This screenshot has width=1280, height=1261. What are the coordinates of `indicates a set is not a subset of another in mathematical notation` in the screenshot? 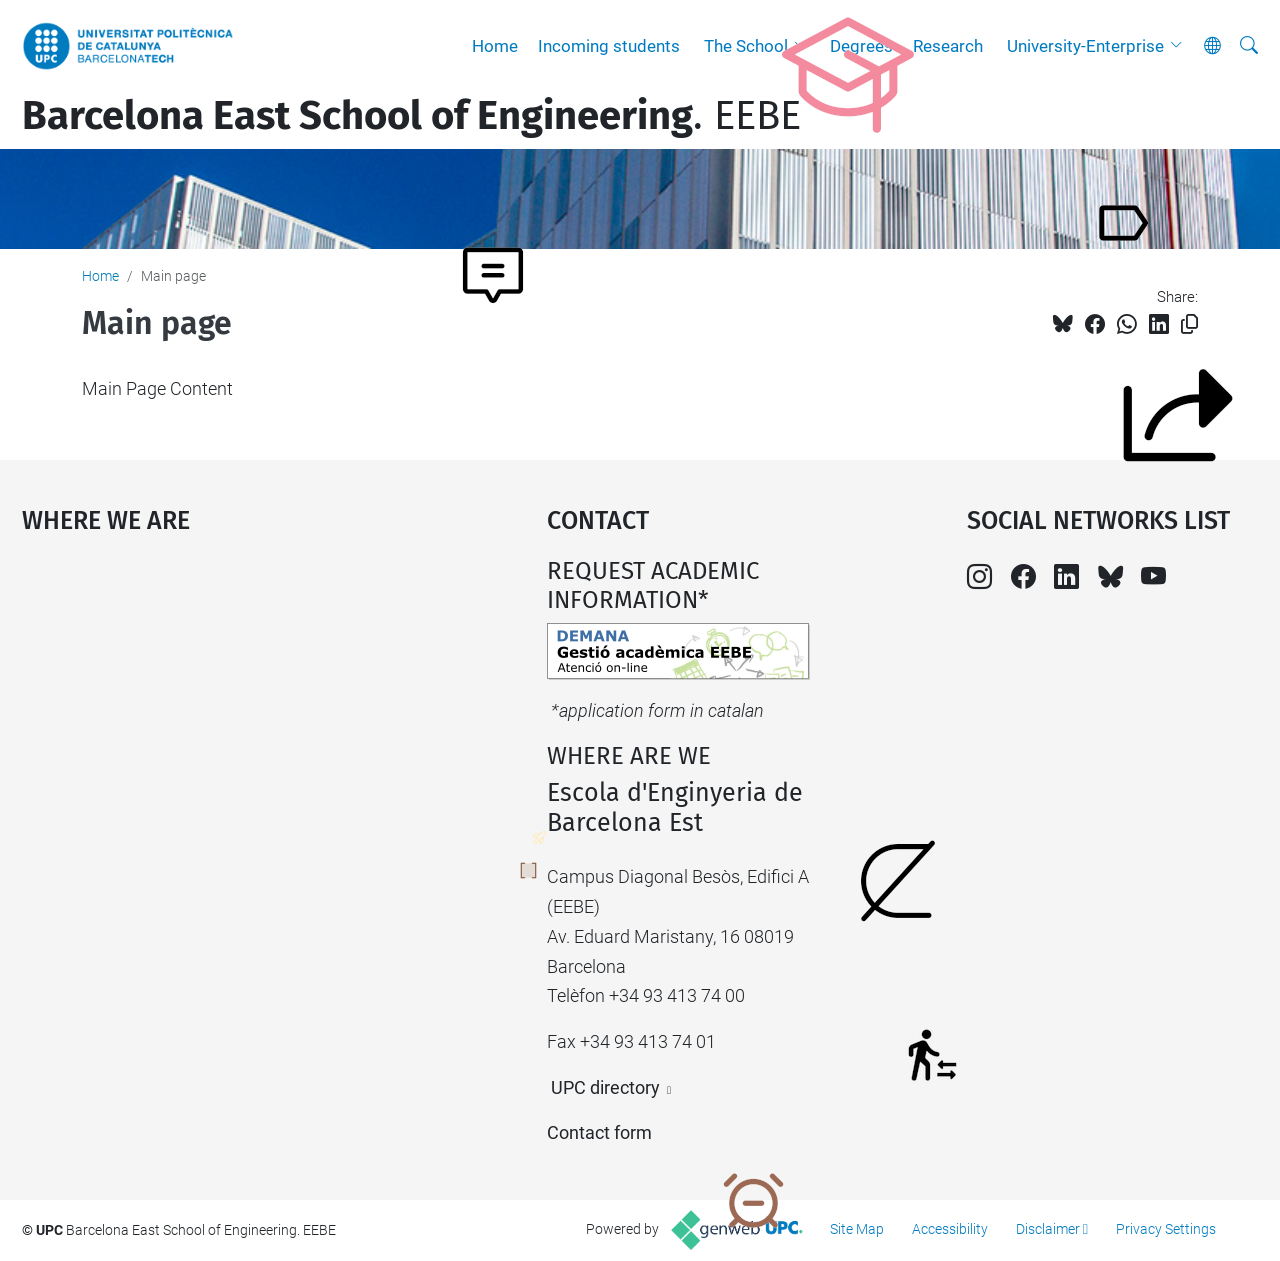 It's located at (898, 881).